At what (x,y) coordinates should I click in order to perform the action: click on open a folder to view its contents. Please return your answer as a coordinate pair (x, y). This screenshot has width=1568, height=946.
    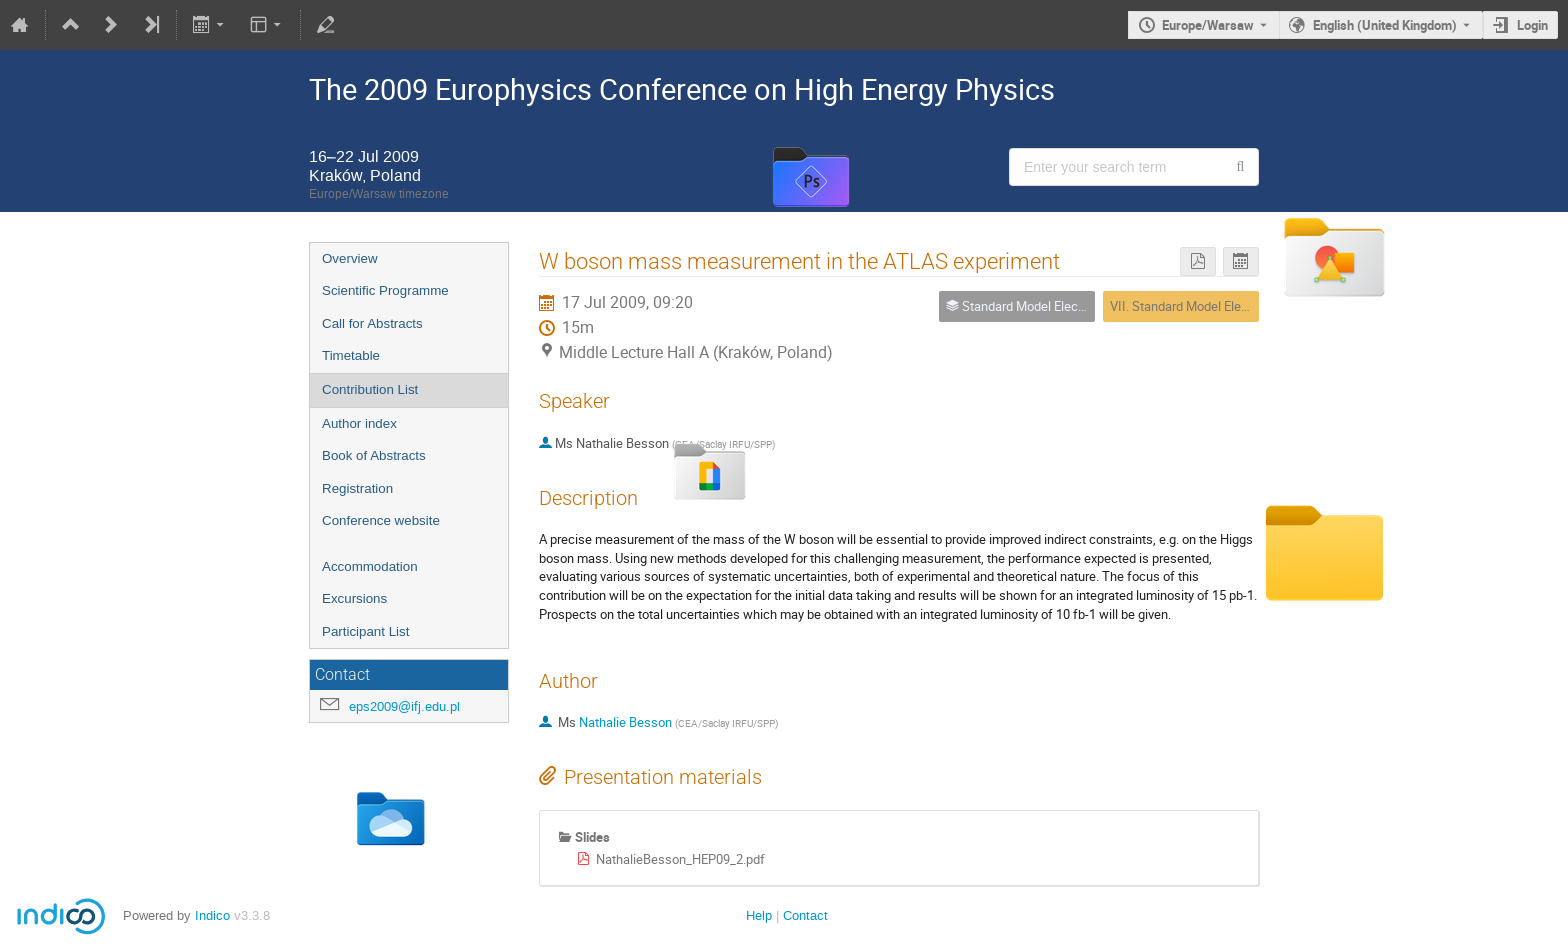
    Looking at the image, I should click on (1324, 554).